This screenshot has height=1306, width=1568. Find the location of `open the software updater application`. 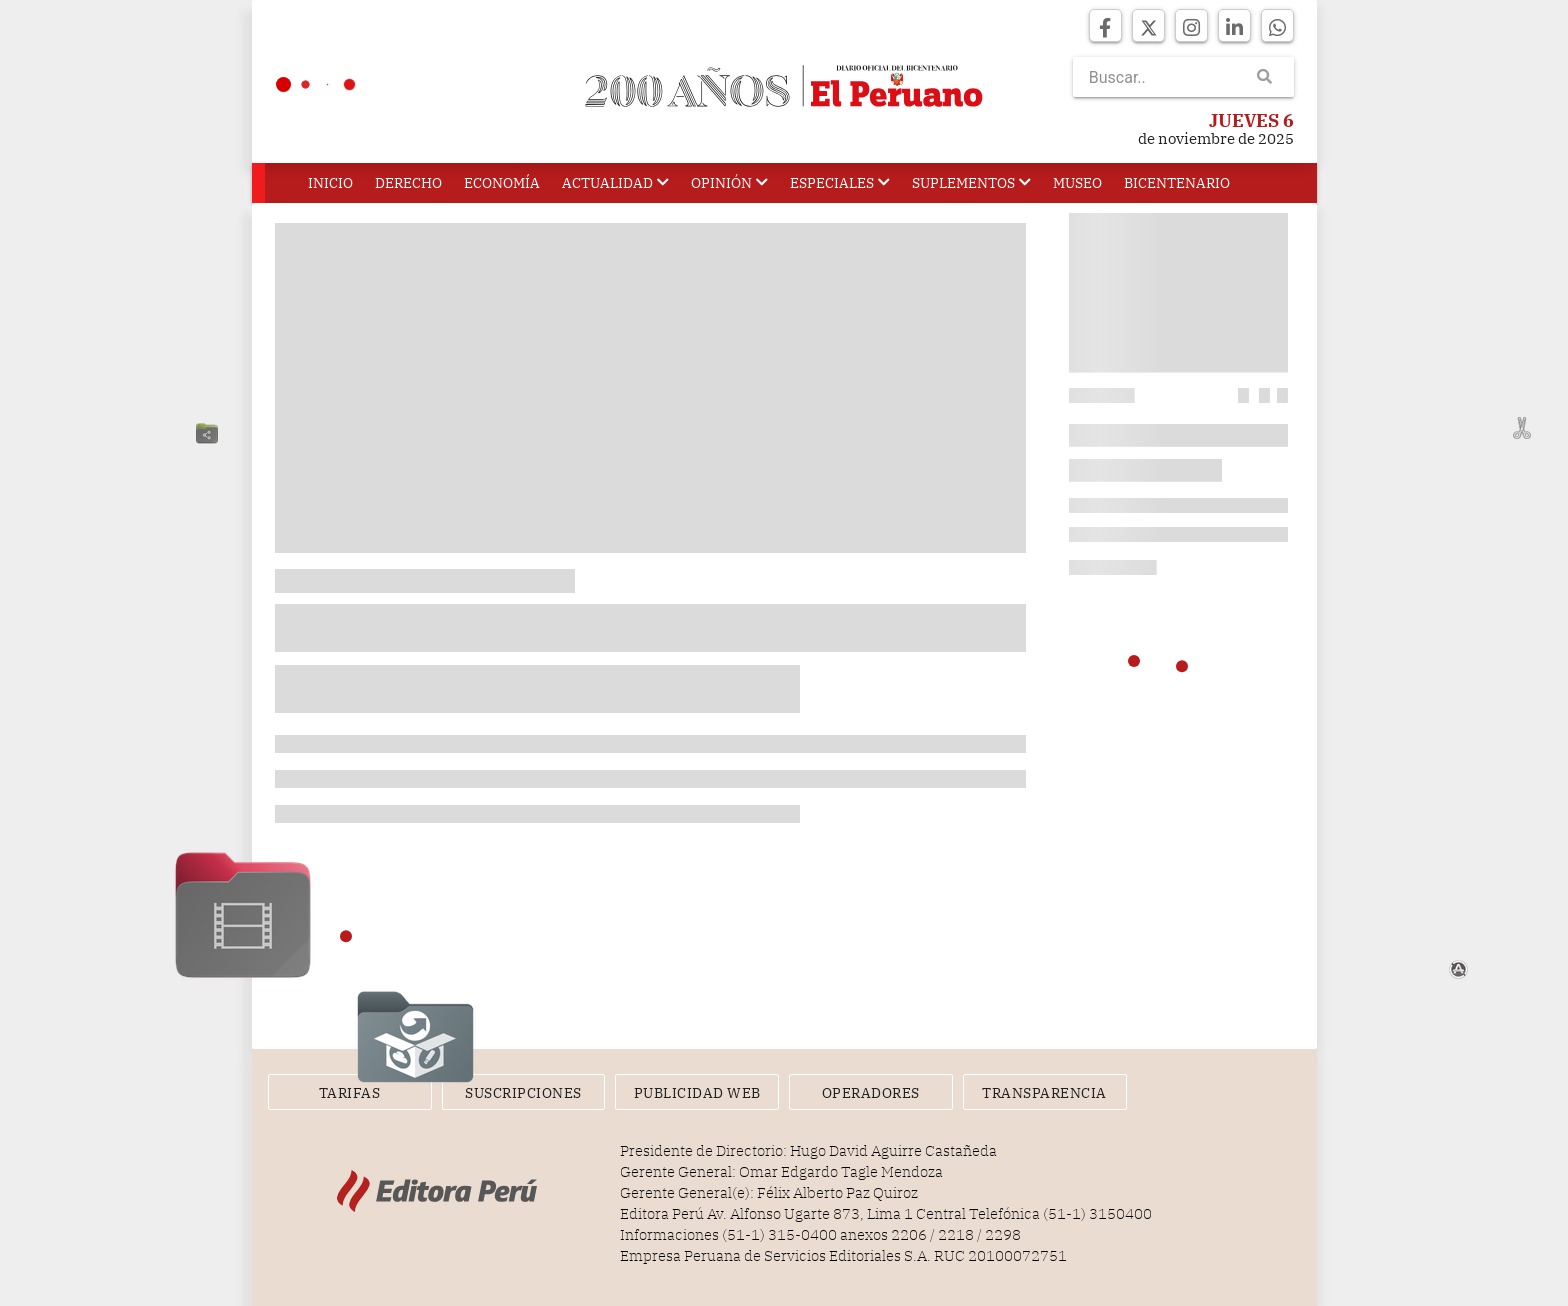

open the software updater application is located at coordinates (1458, 969).